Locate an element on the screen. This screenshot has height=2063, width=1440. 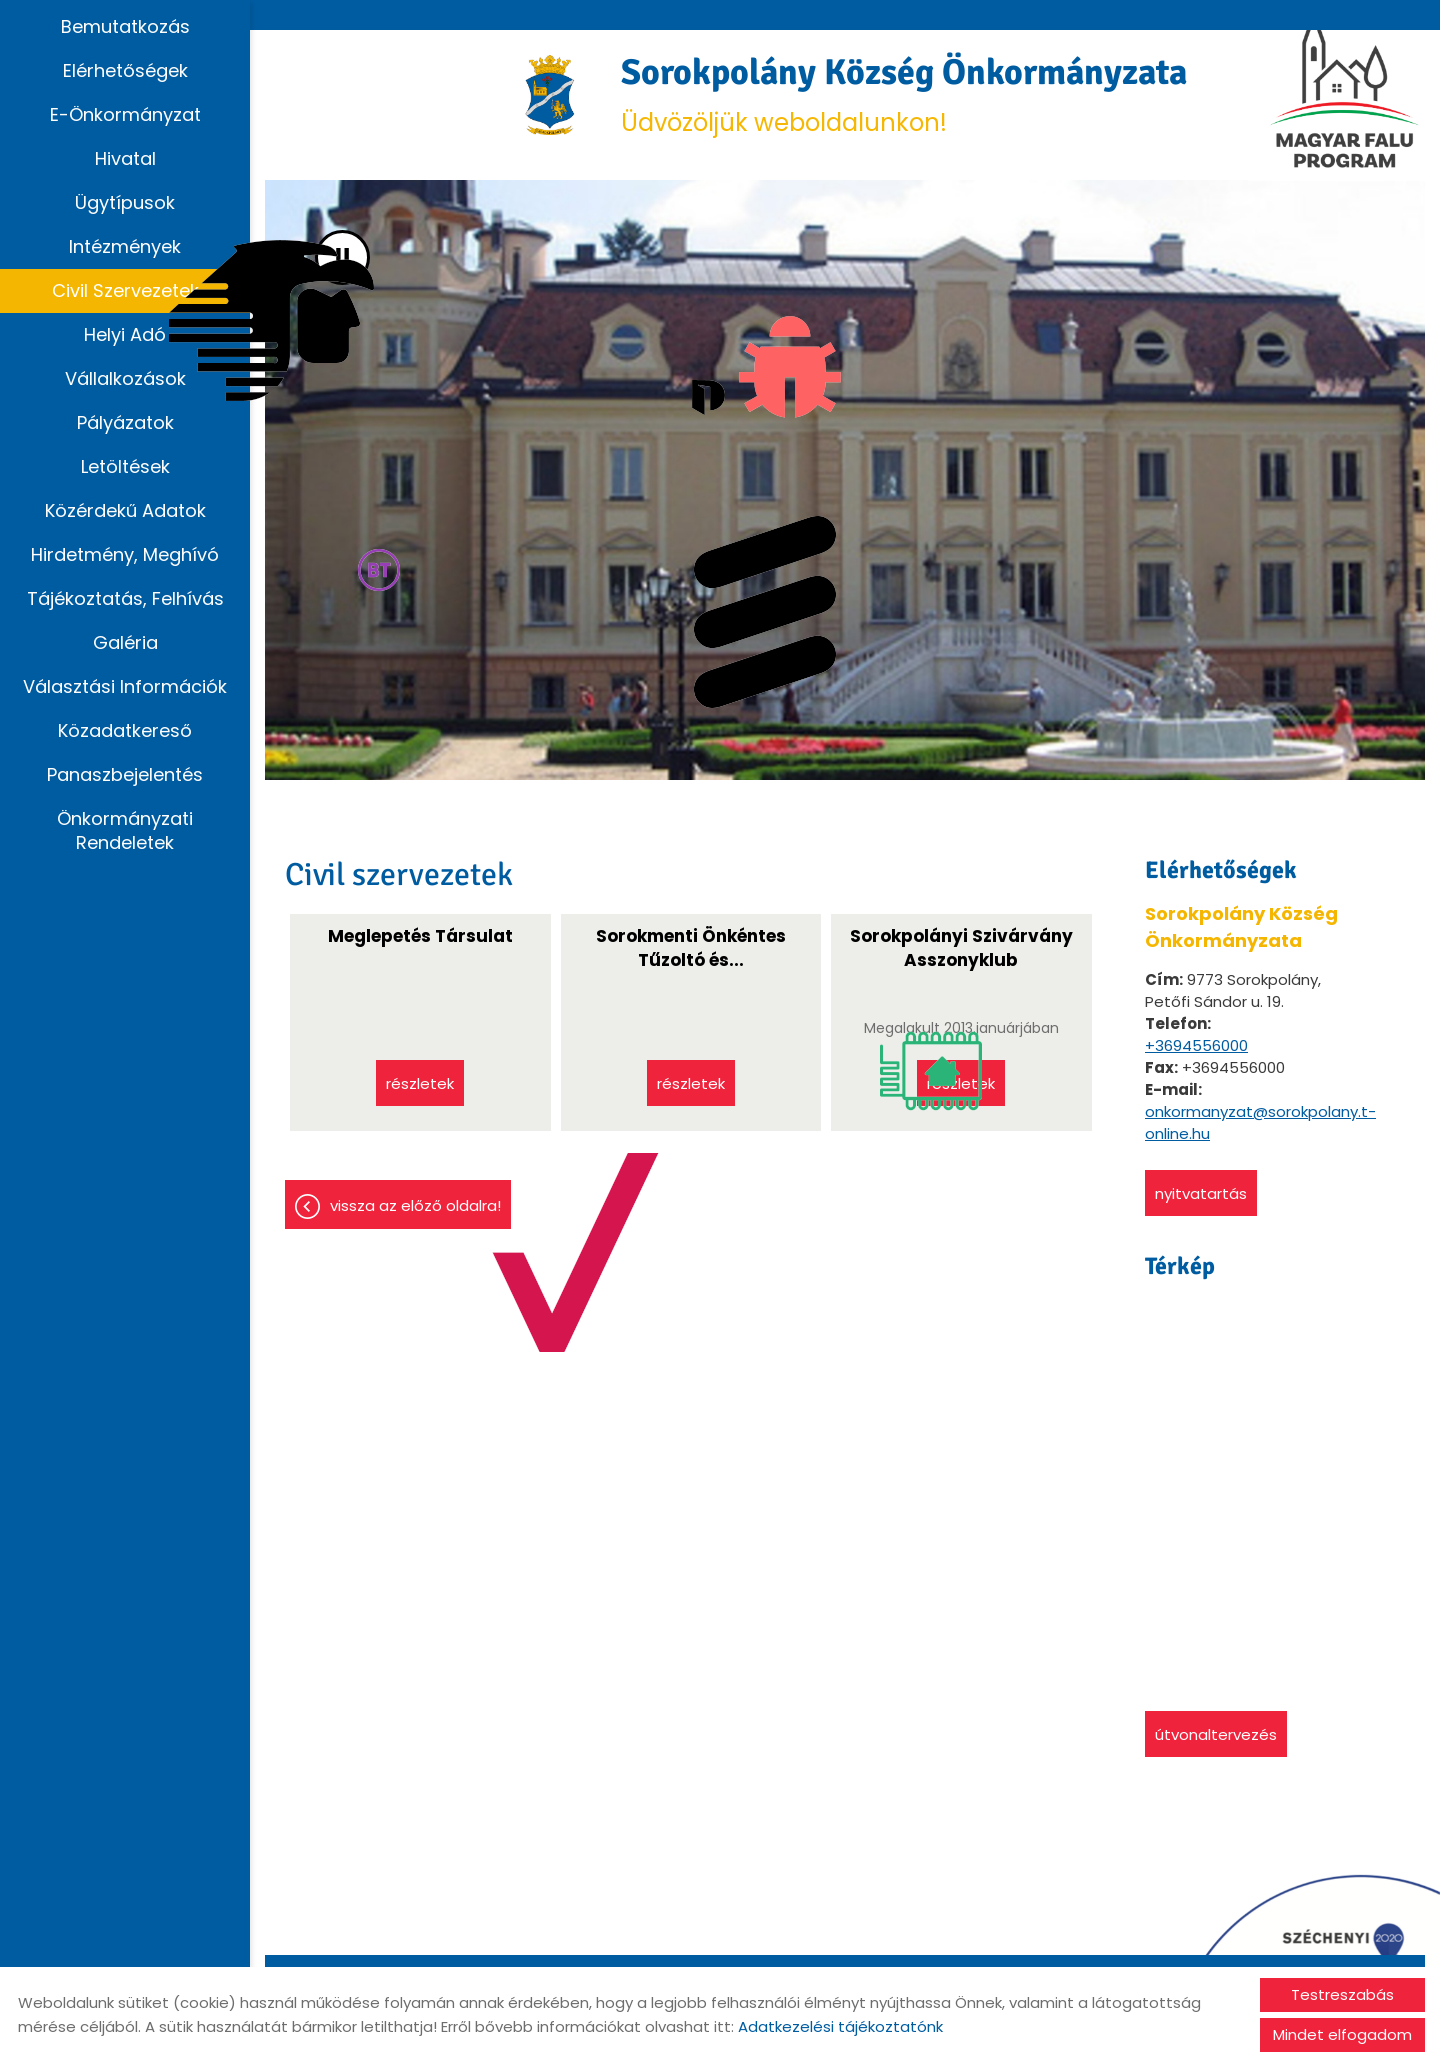
open dictionary.com app is located at coordinates (708, 397).